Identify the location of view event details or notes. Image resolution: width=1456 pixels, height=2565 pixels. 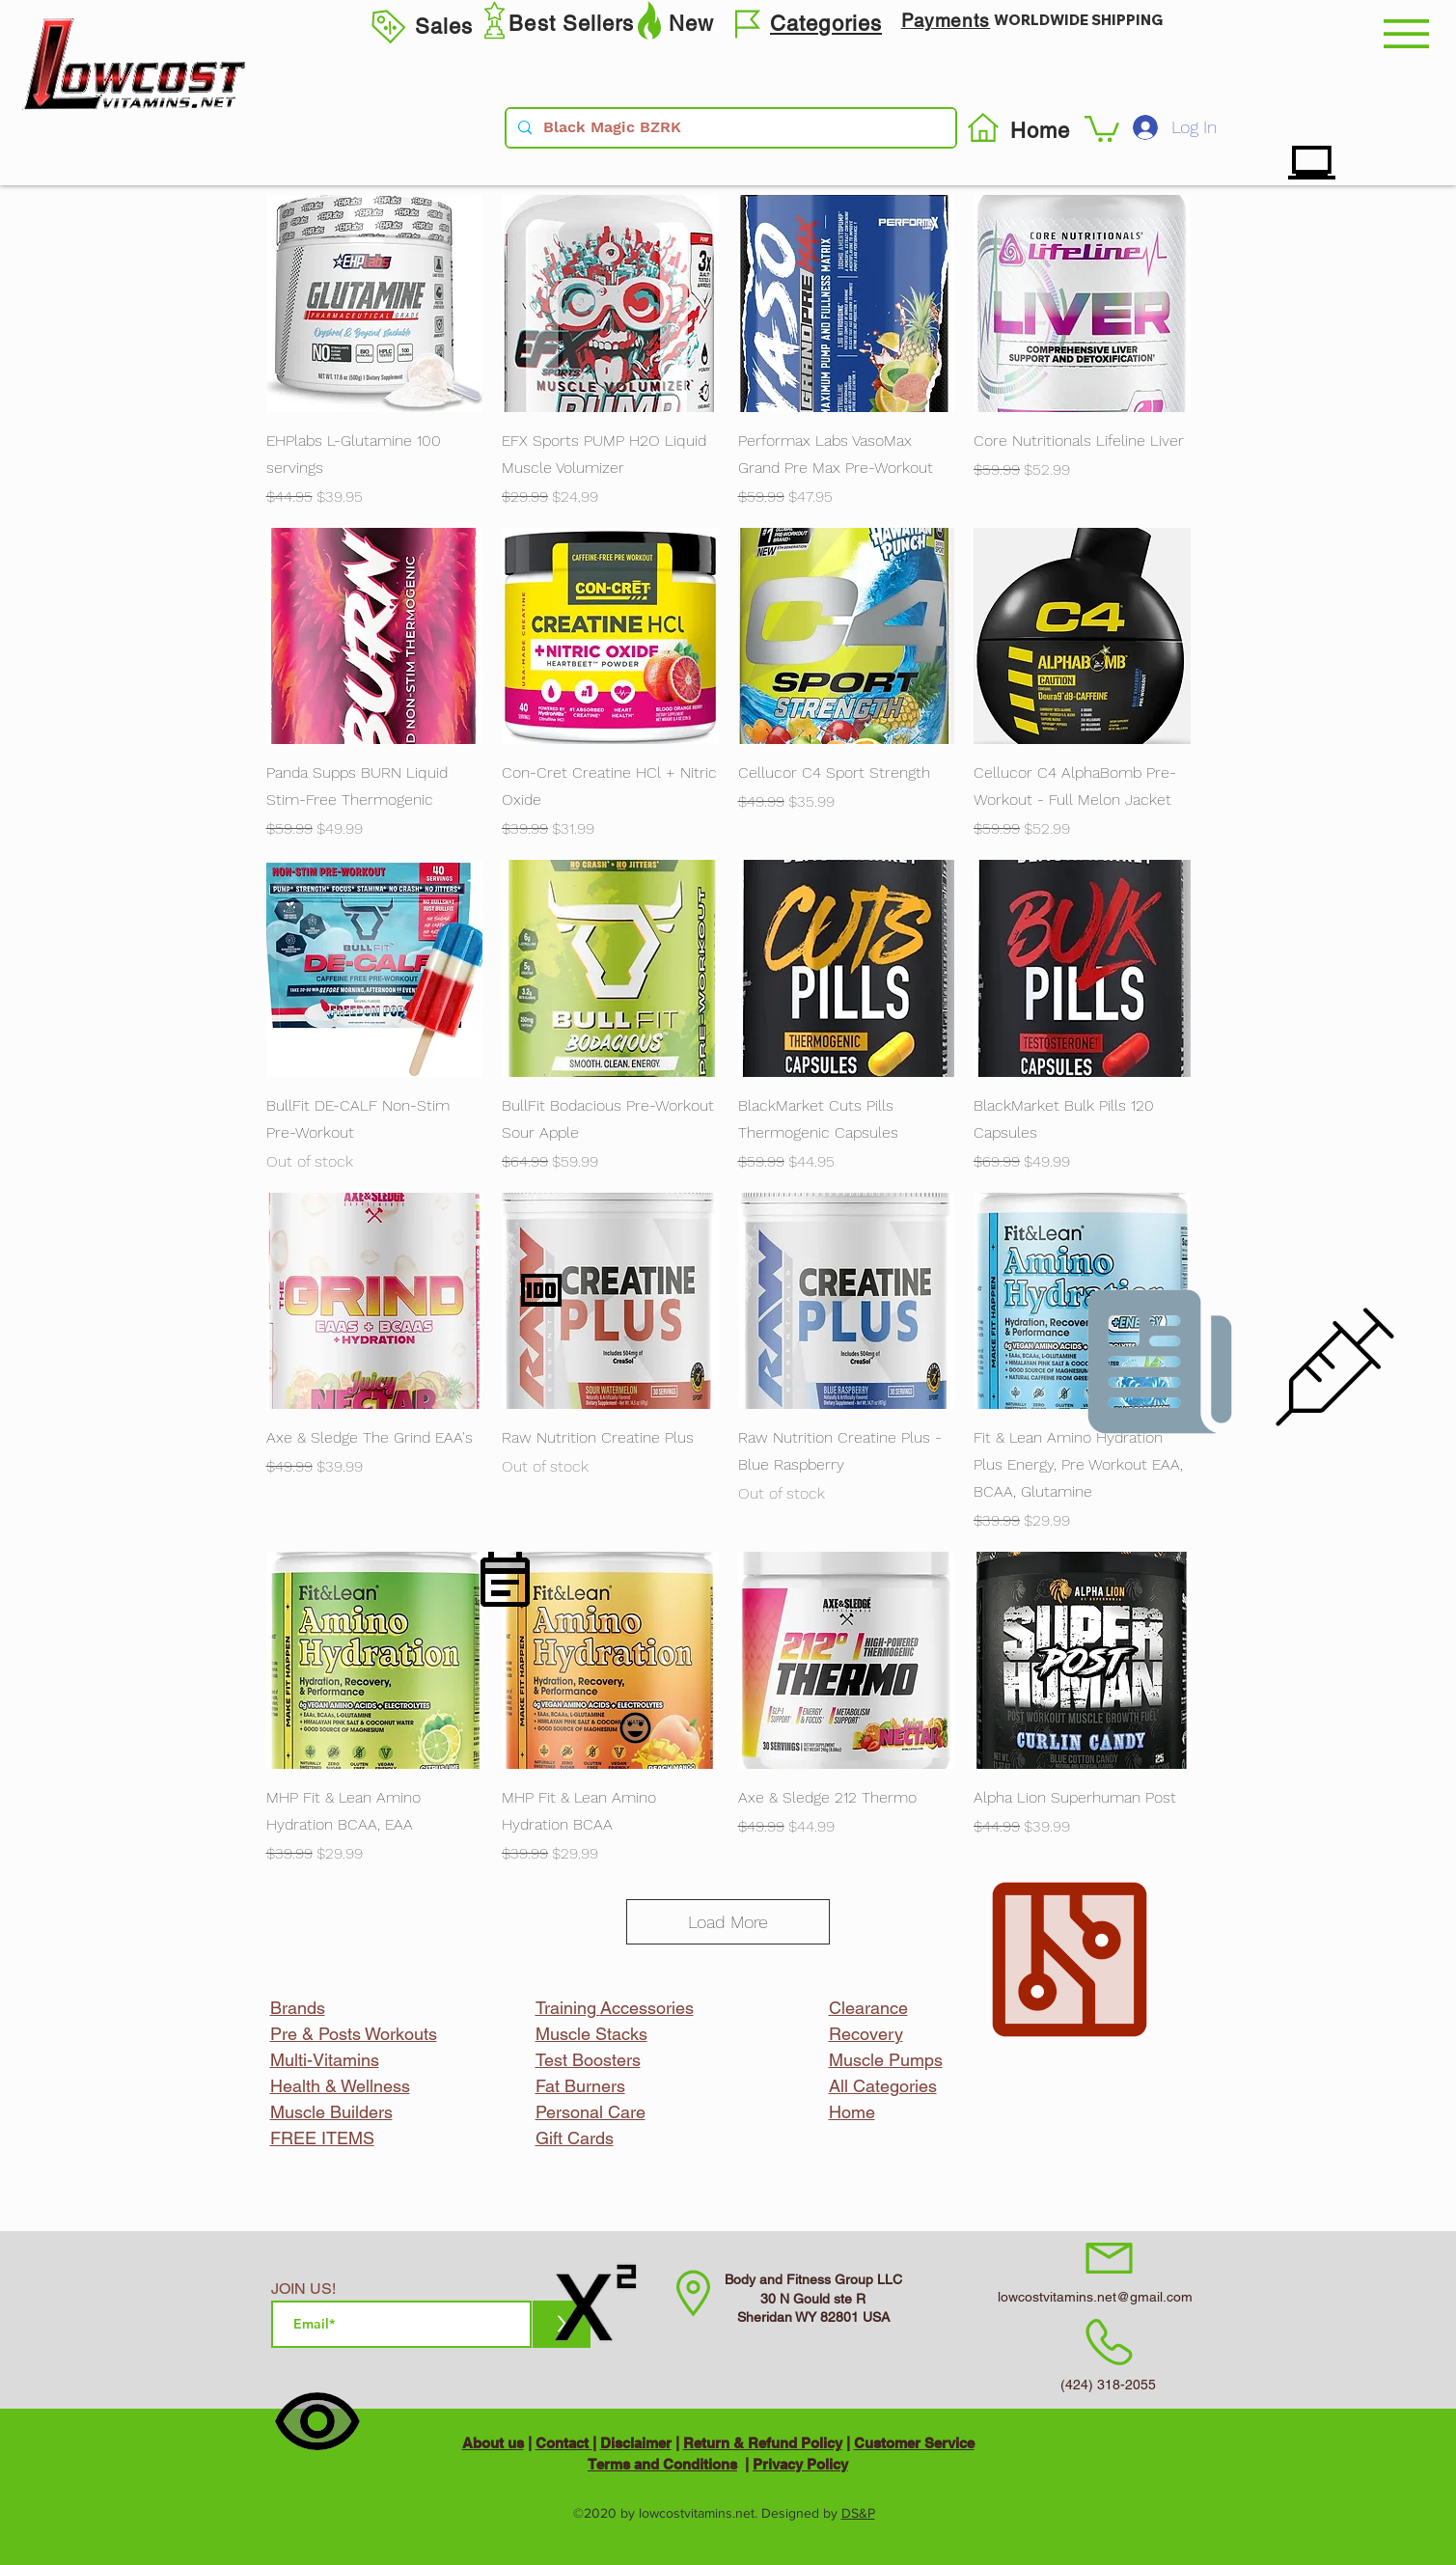
(505, 1582).